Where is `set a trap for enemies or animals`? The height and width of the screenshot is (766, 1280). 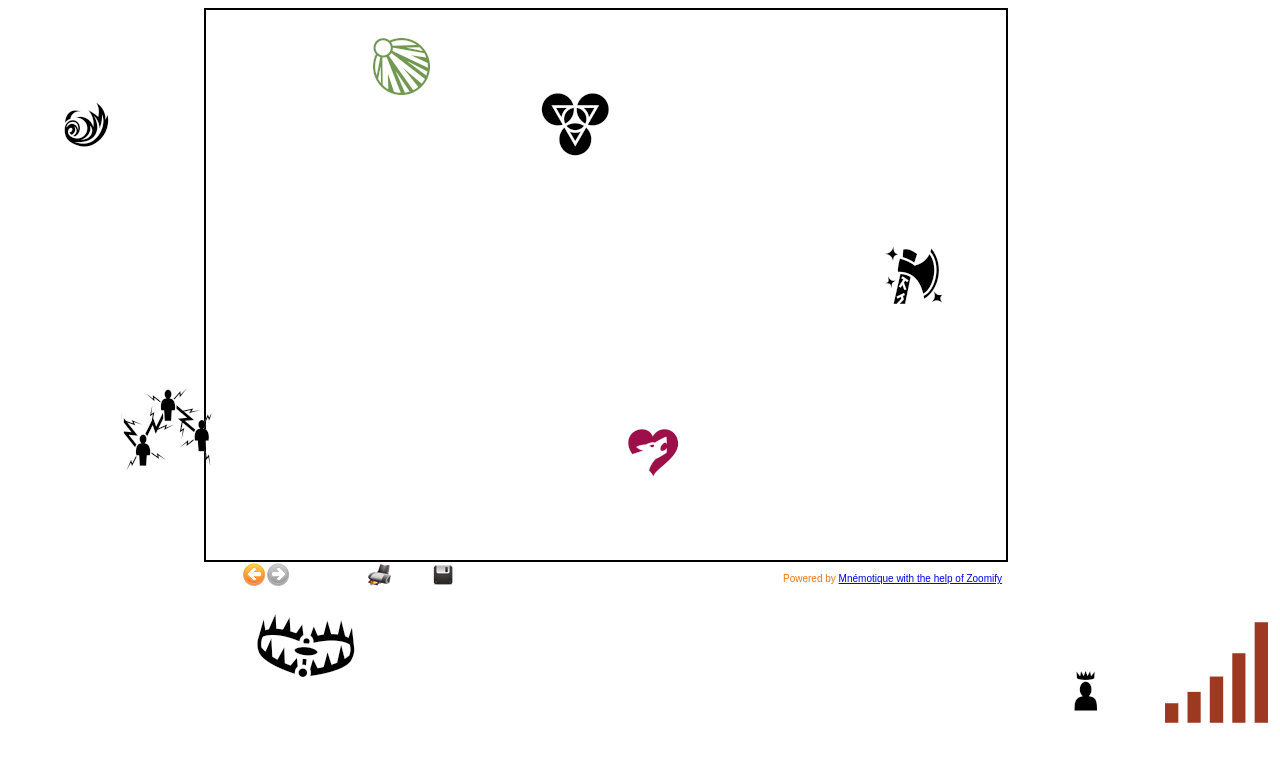
set a trap for enemies or animals is located at coordinates (306, 643).